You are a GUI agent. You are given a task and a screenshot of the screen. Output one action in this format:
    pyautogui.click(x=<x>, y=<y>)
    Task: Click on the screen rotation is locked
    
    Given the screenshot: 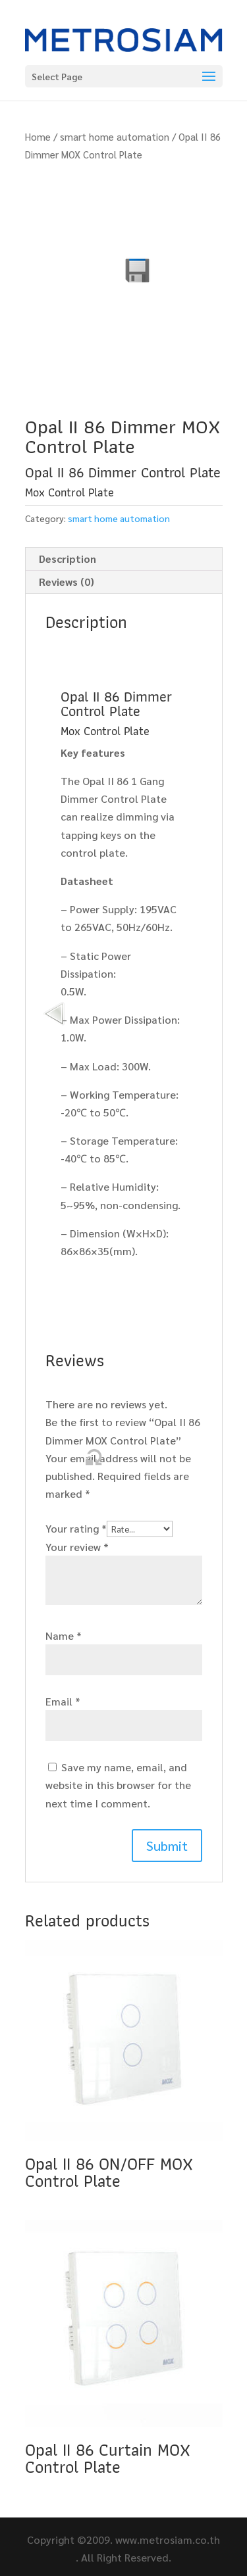 What is the action you would take?
    pyautogui.click(x=94, y=1458)
    